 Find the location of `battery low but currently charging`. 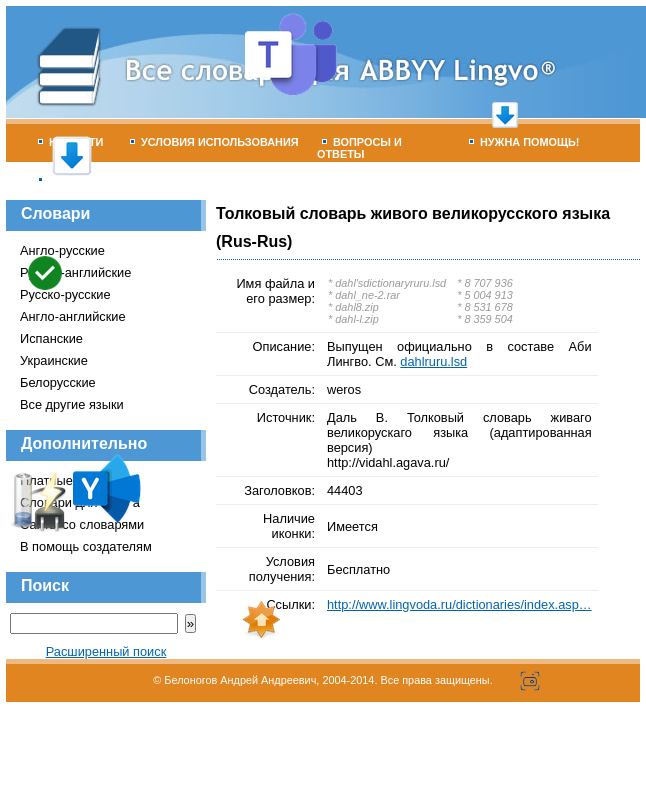

battery low but currently charging is located at coordinates (36, 501).